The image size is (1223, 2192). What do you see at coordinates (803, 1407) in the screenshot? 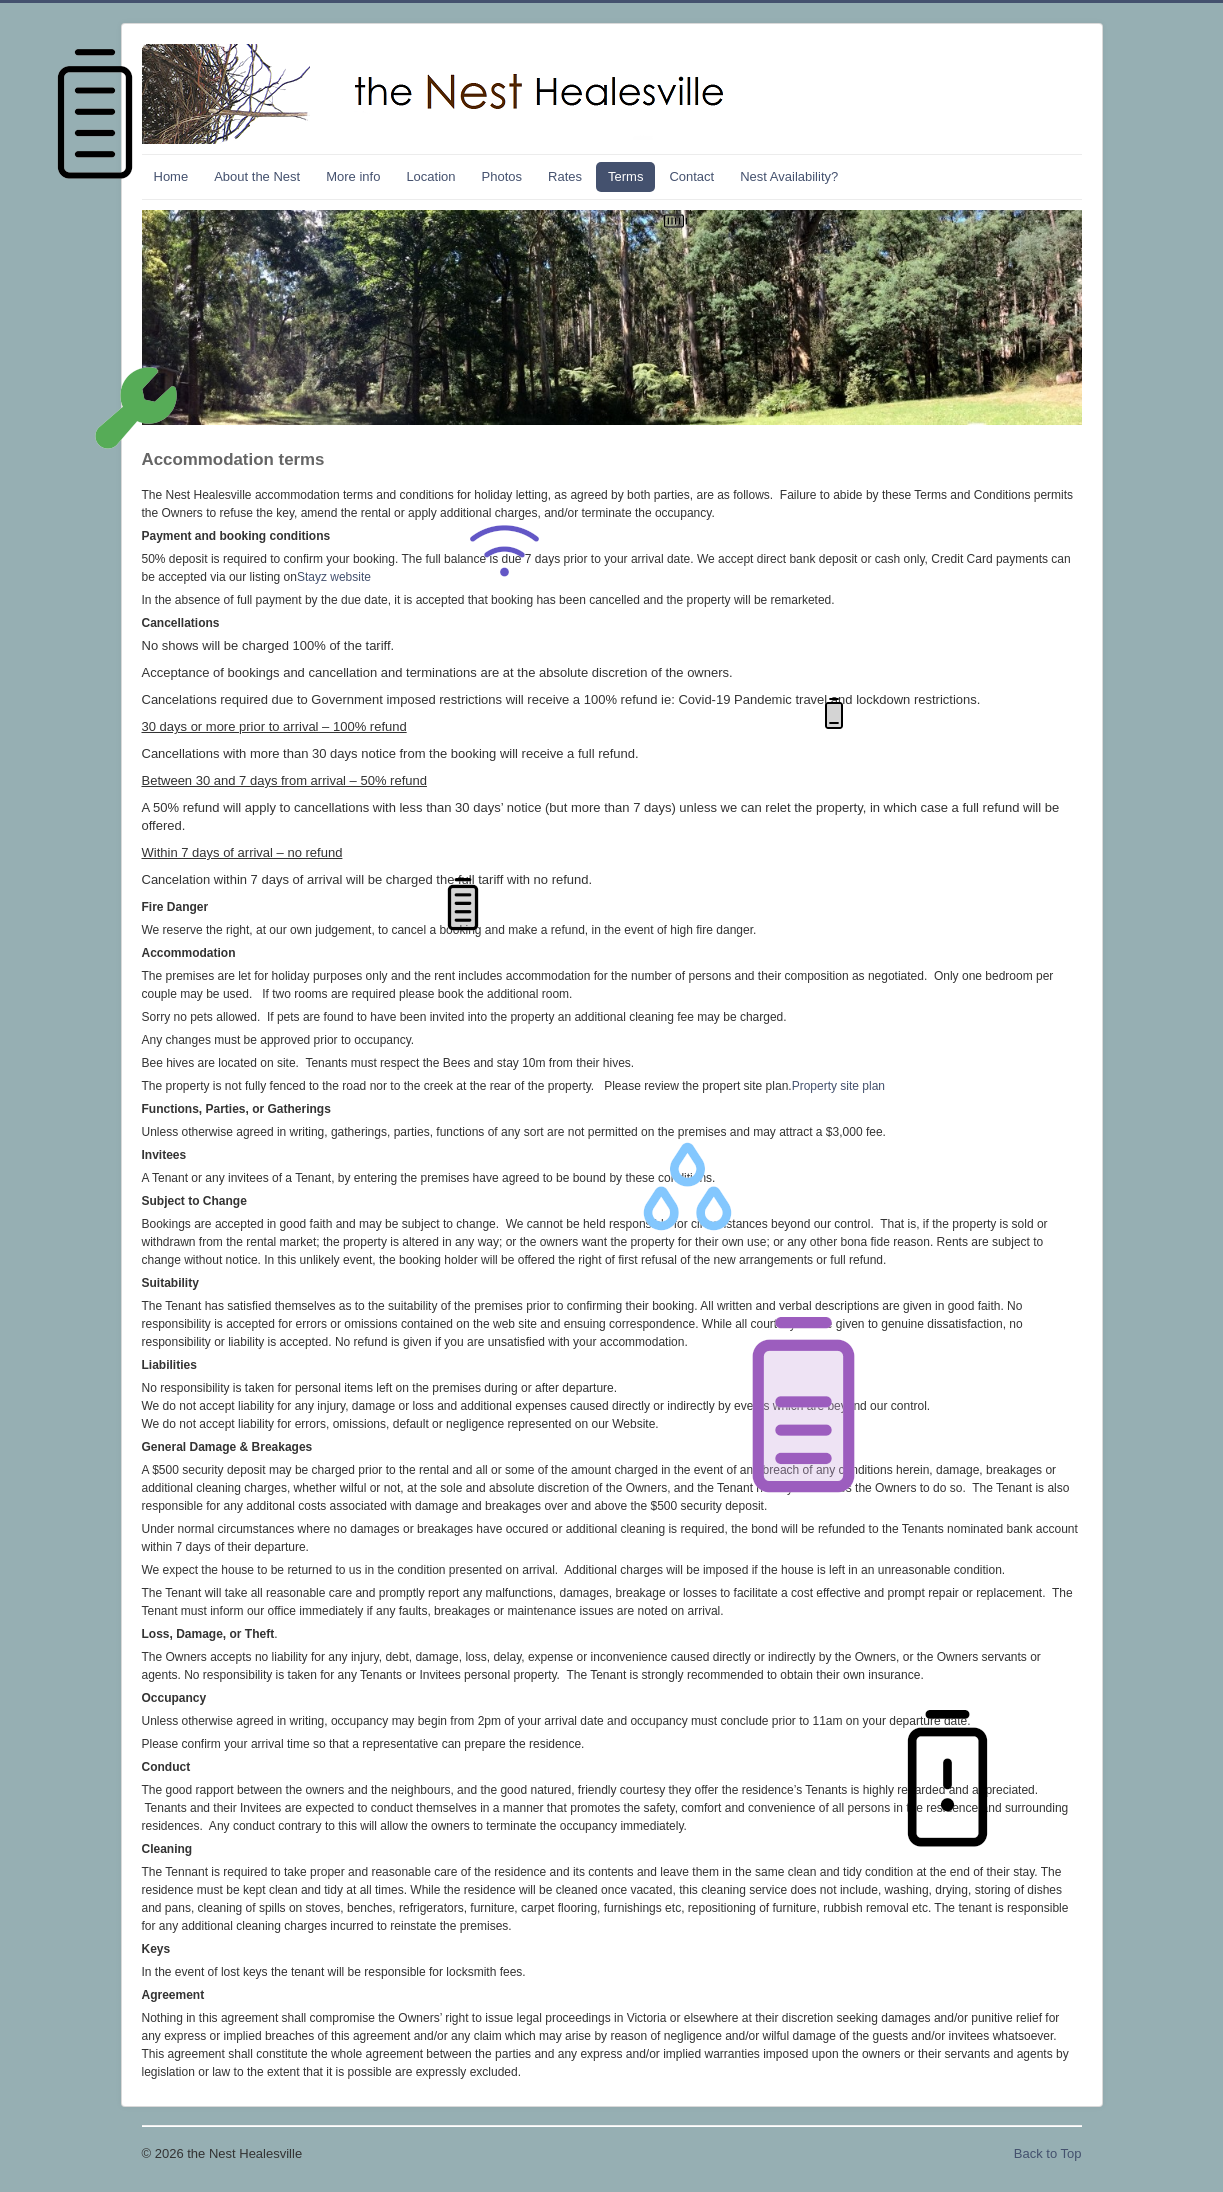
I see `indicates high battery level` at bounding box center [803, 1407].